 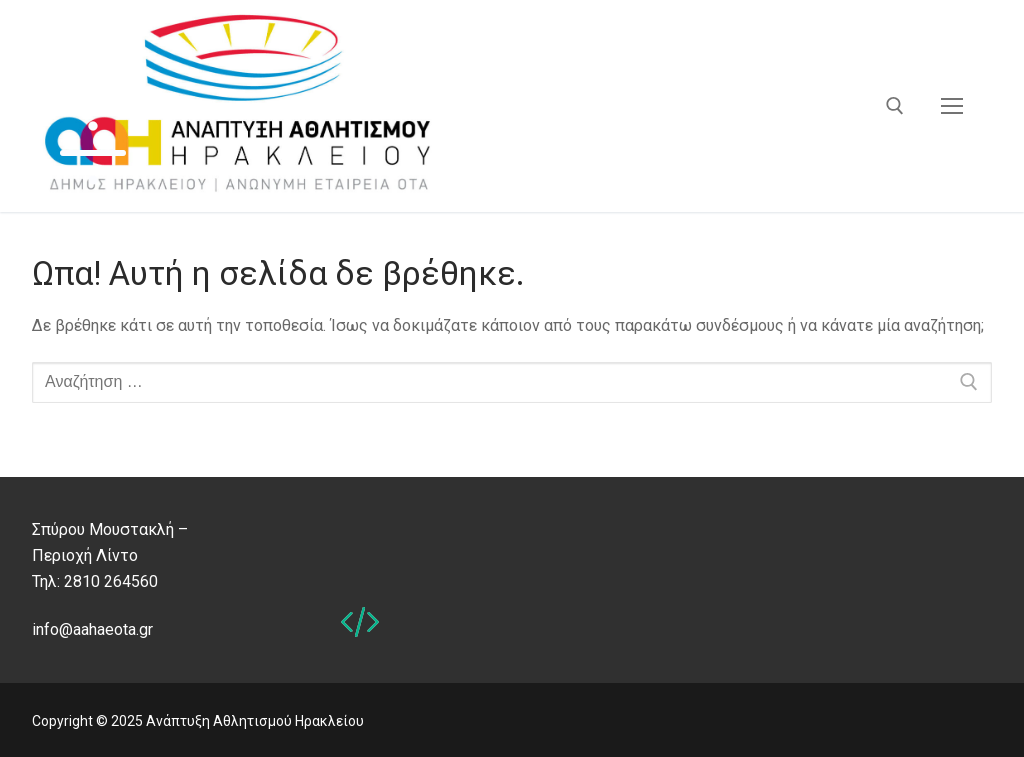 I want to click on view or edit source code, so click(x=360, y=622).